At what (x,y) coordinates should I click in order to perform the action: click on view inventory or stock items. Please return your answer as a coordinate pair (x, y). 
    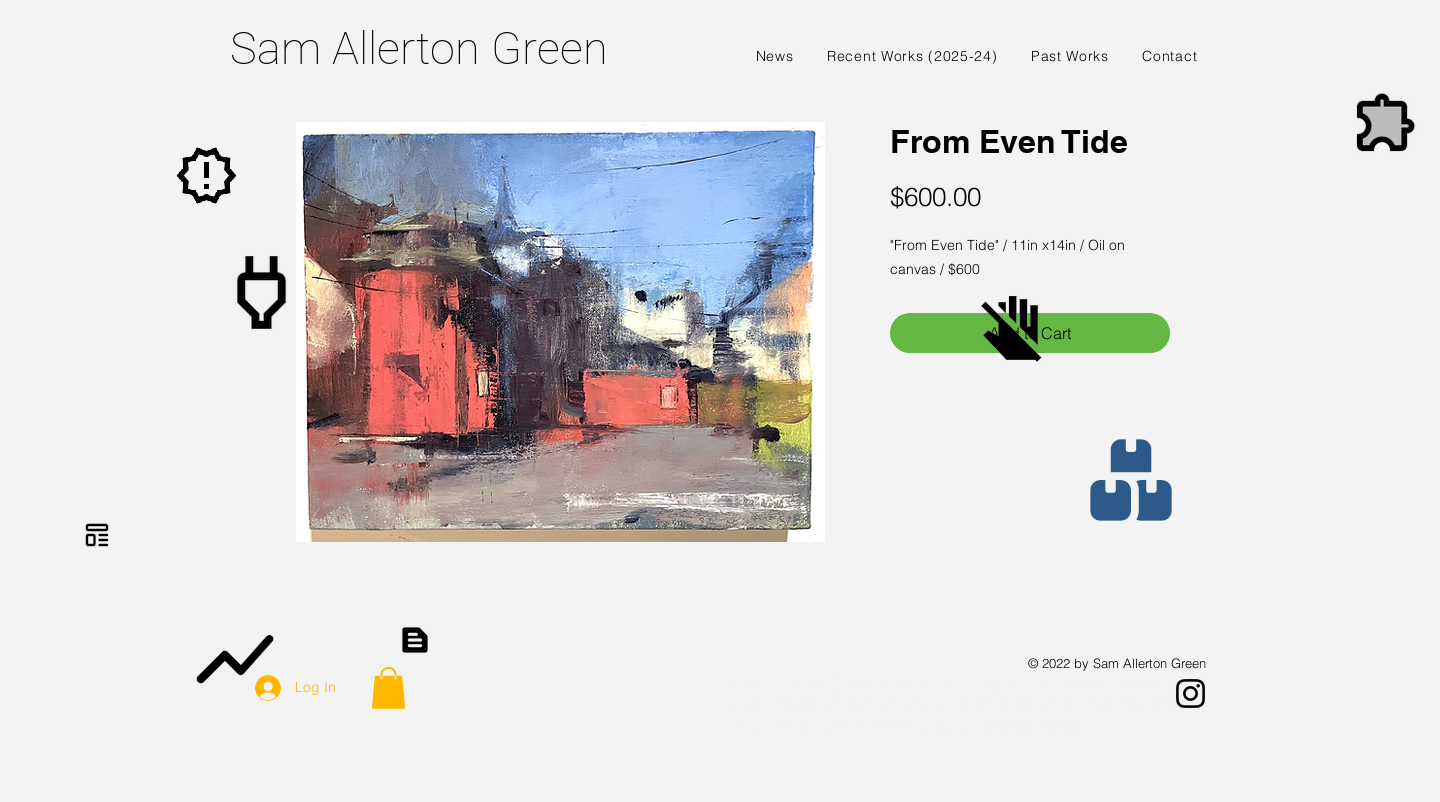
    Looking at the image, I should click on (1131, 480).